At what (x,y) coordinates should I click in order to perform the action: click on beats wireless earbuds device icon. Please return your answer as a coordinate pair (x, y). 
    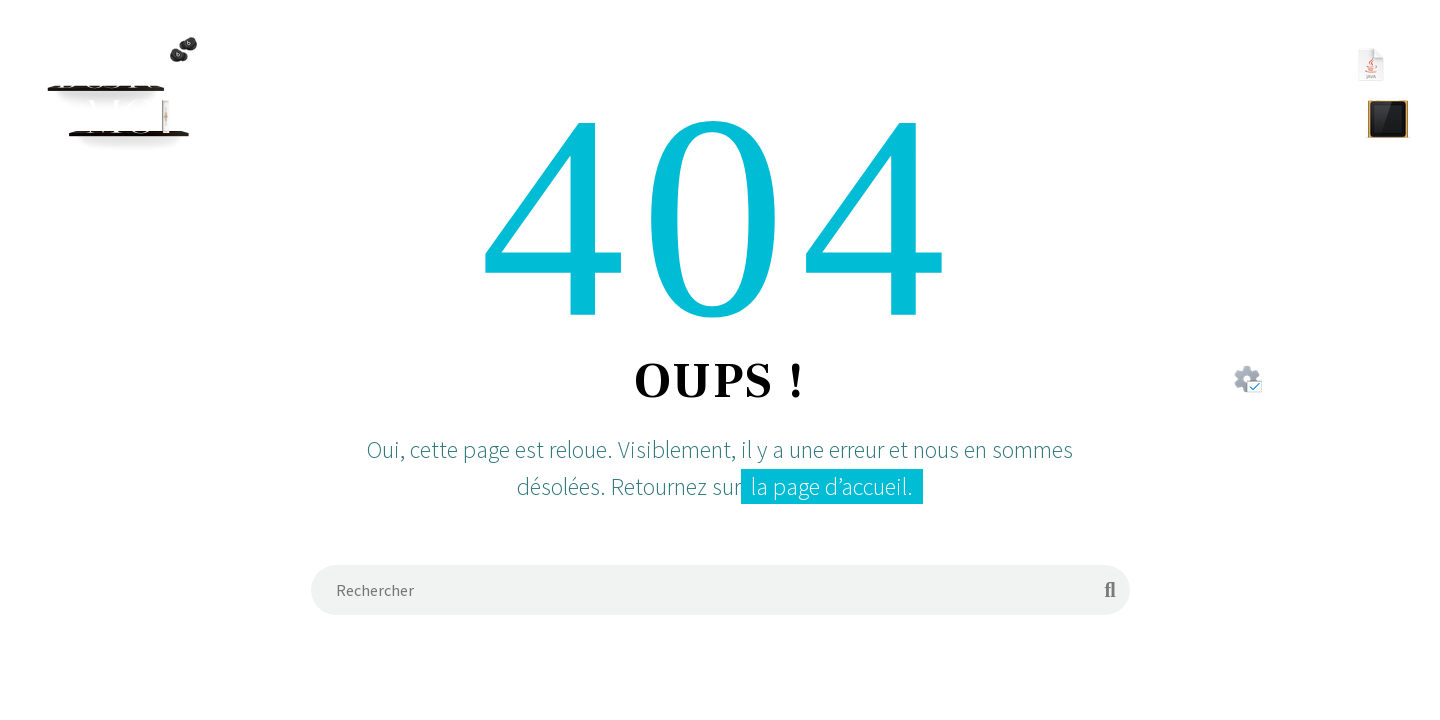
    Looking at the image, I should click on (183, 49).